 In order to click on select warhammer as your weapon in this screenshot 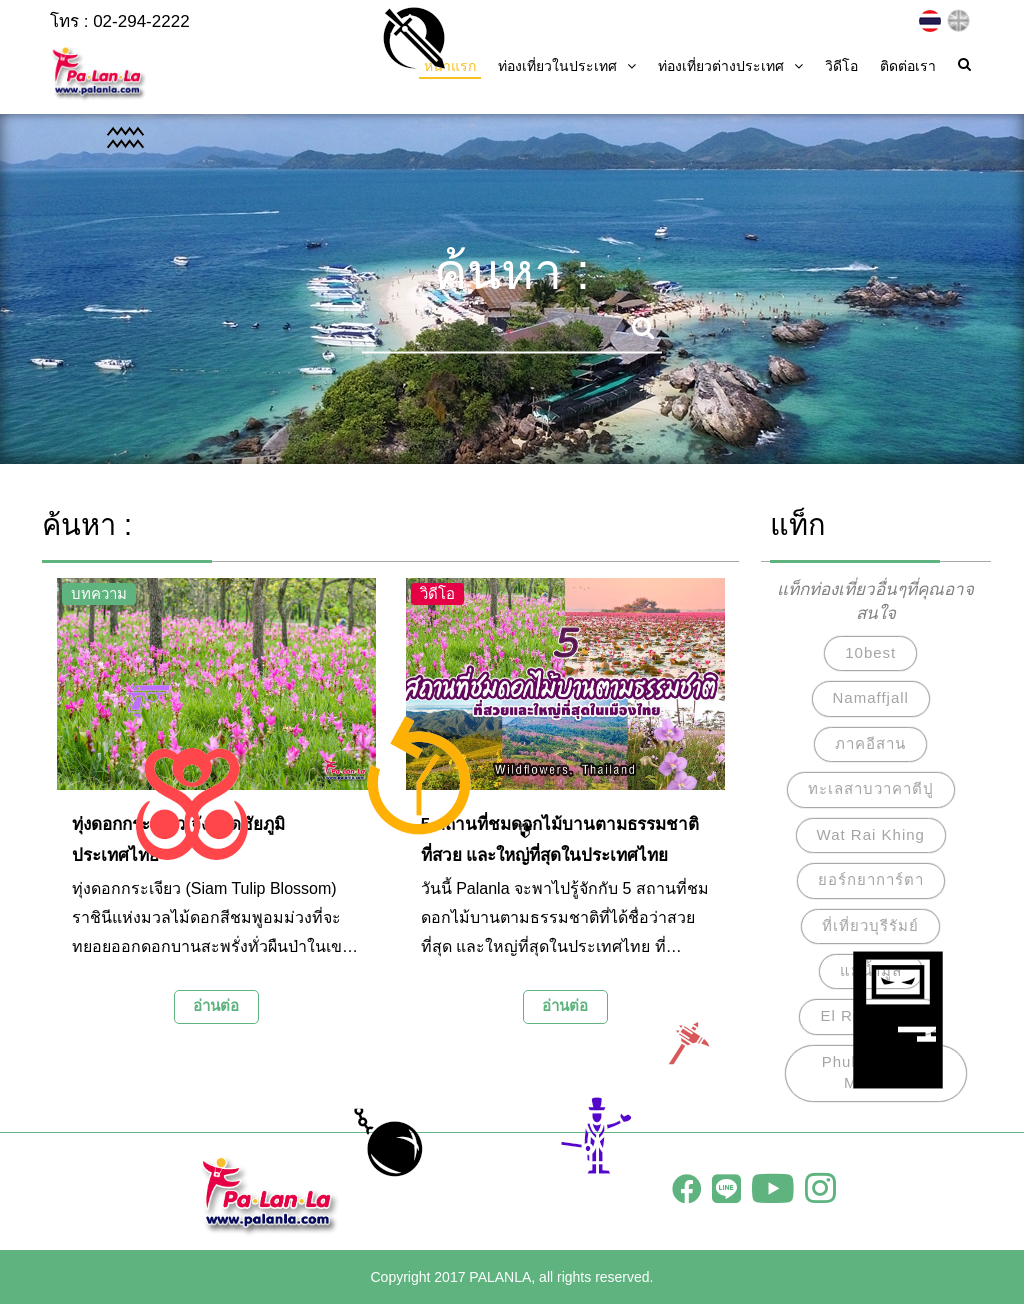, I will do `click(689, 1042)`.